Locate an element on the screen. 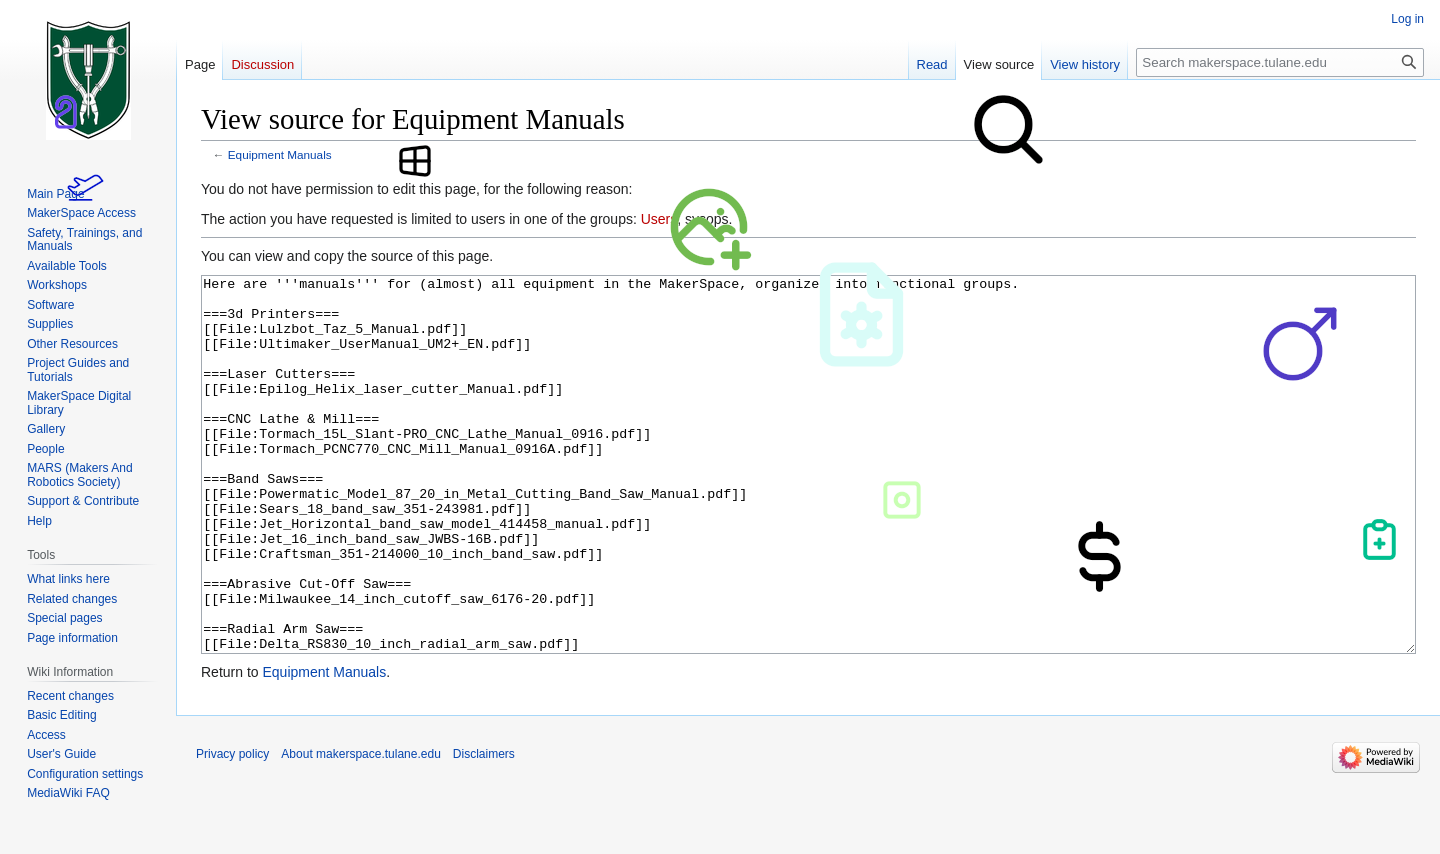 Image resolution: width=1440 pixels, height=854 pixels. select male gender option is located at coordinates (1300, 344).